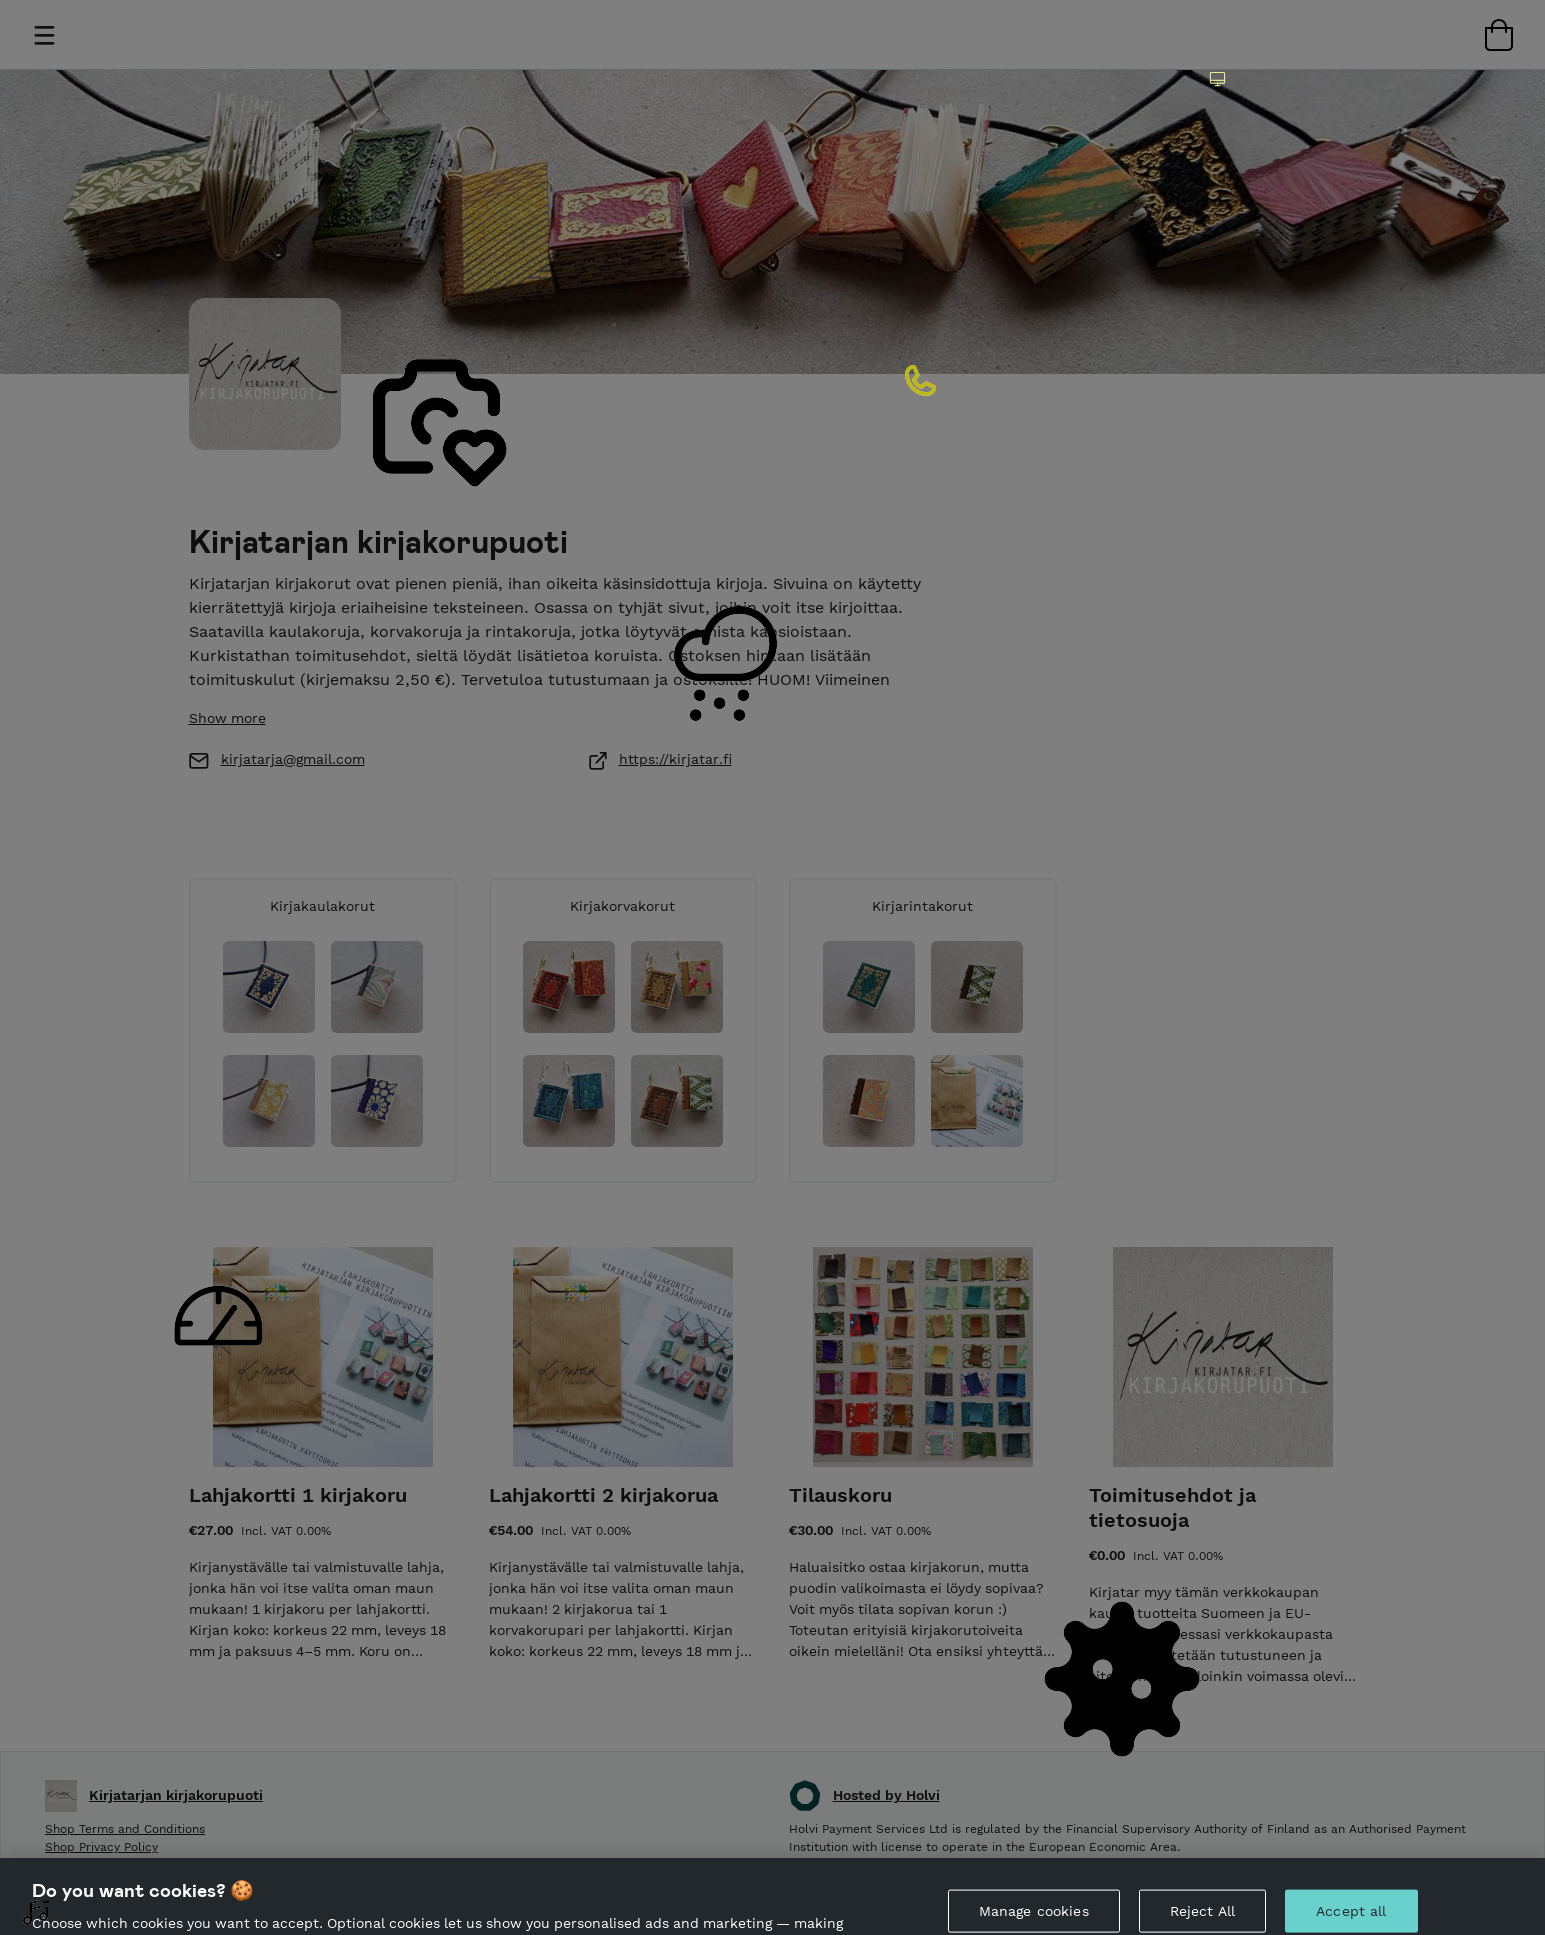 Image resolution: width=1545 pixels, height=1935 pixels. I want to click on view performance or speed metrics, so click(218, 1320).